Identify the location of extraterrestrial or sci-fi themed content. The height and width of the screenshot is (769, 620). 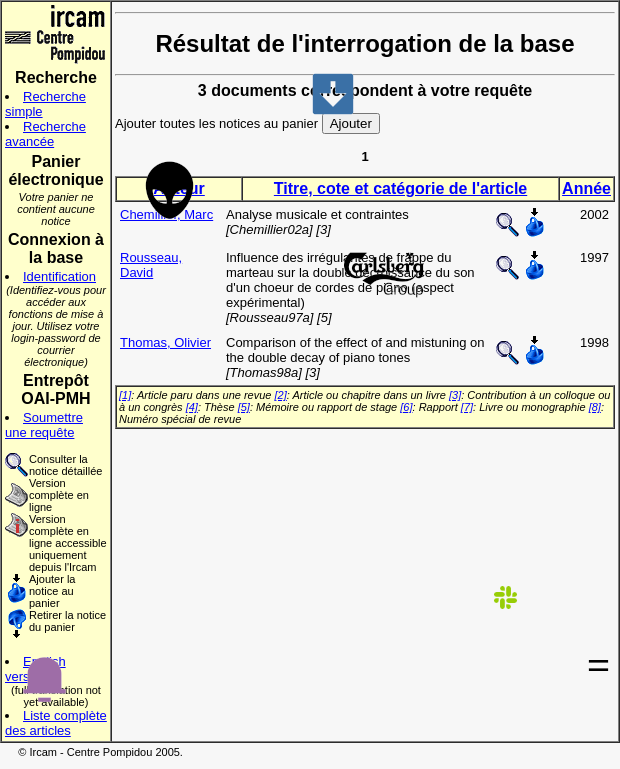
(169, 189).